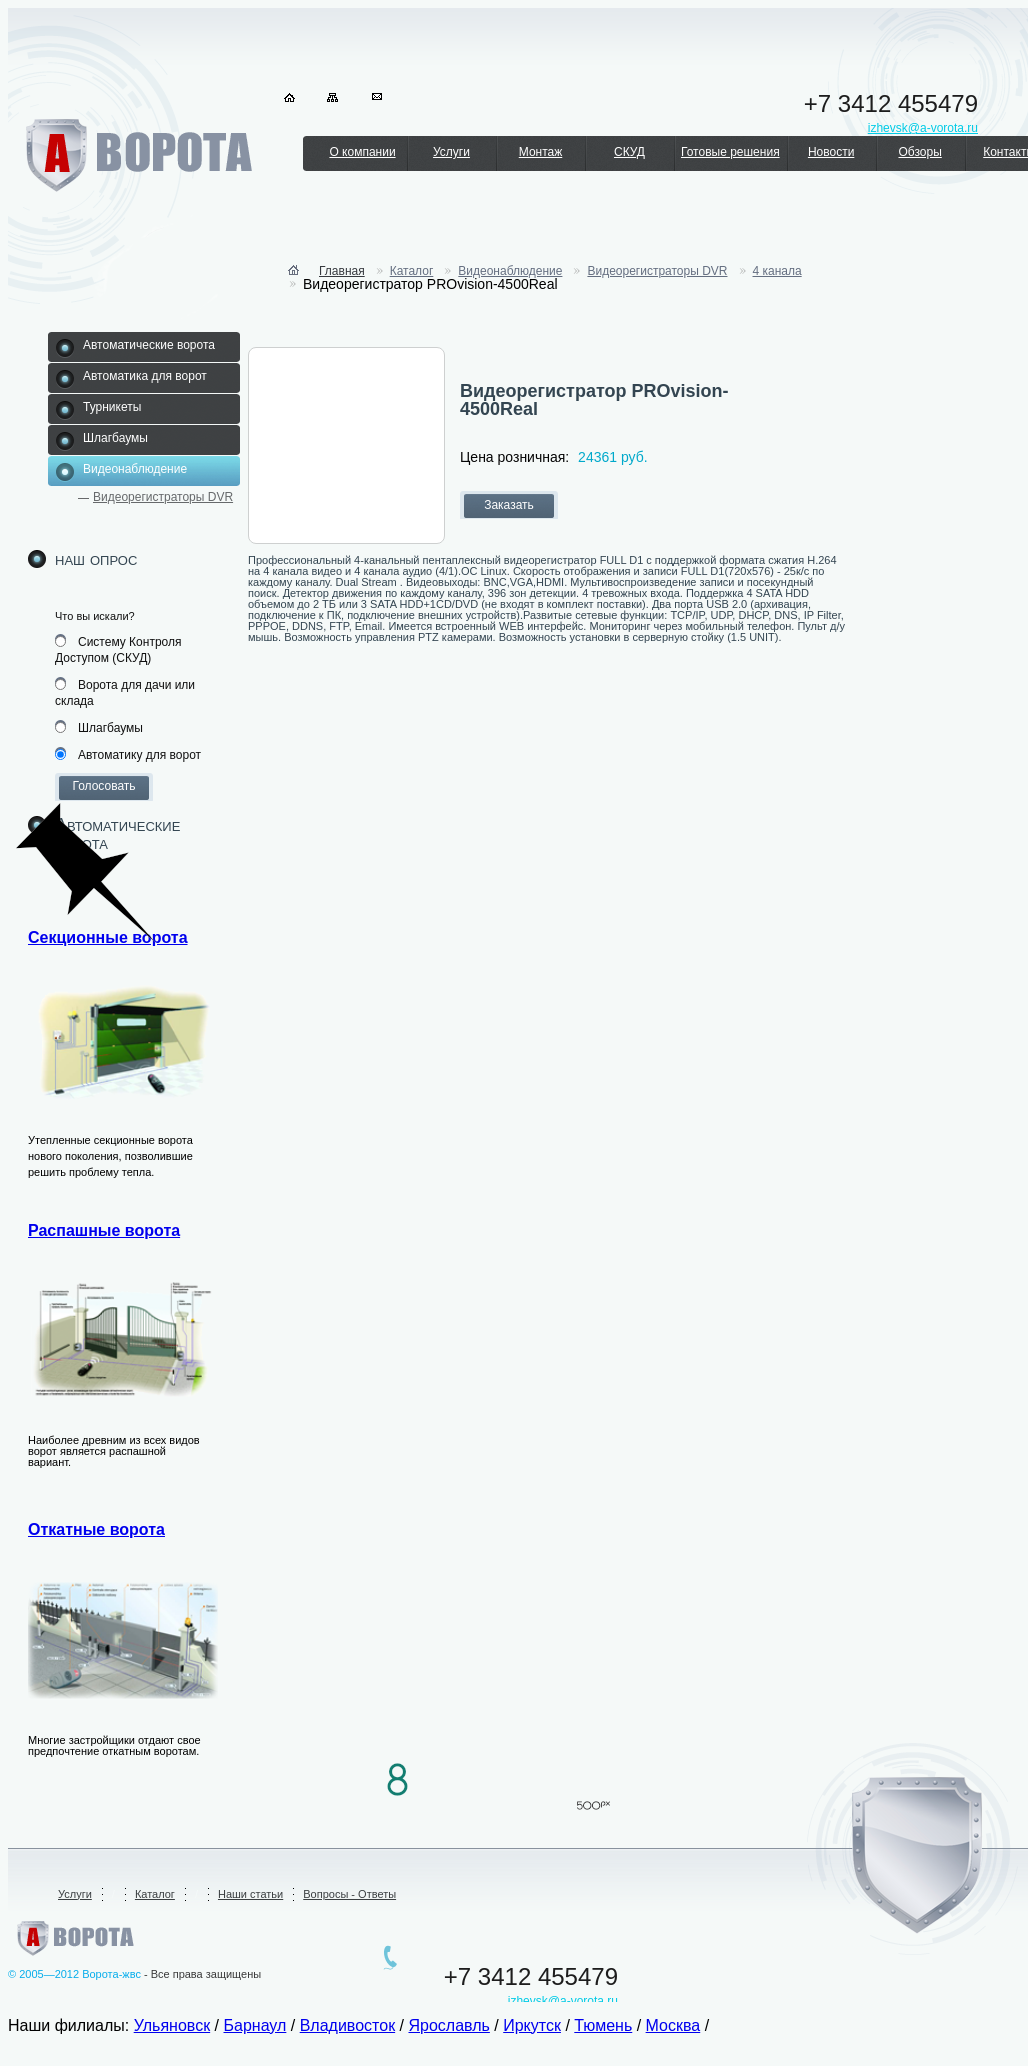 This screenshot has width=1028, height=2066. Describe the element at coordinates (397, 1779) in the screenshot. I see `indicates item number 8 in a list or sequence` at that location.